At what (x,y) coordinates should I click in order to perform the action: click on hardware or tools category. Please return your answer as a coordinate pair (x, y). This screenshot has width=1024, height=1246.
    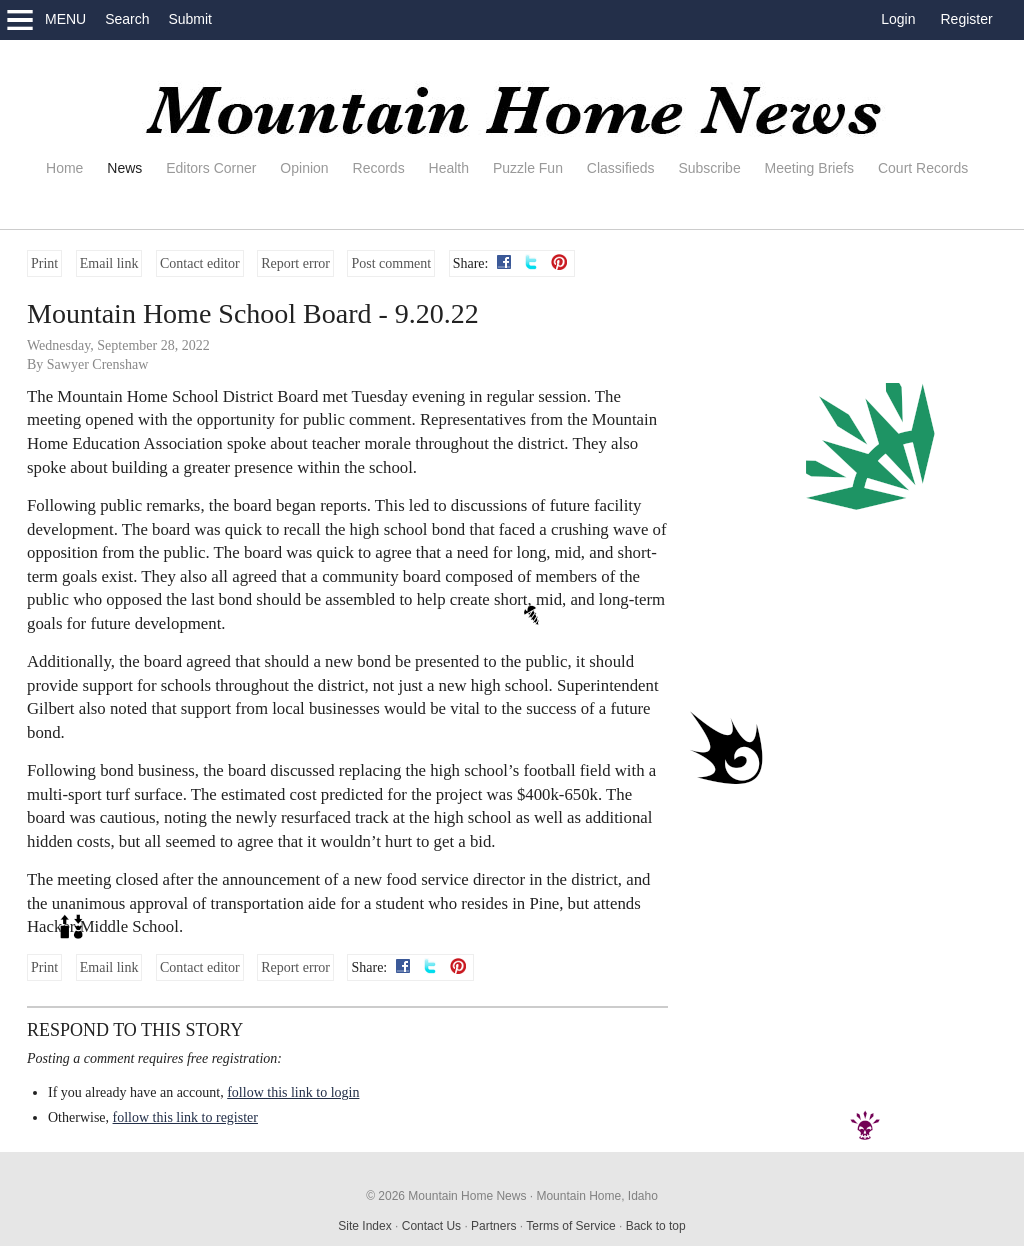
    Looking at the image, I should click on (531, 615).